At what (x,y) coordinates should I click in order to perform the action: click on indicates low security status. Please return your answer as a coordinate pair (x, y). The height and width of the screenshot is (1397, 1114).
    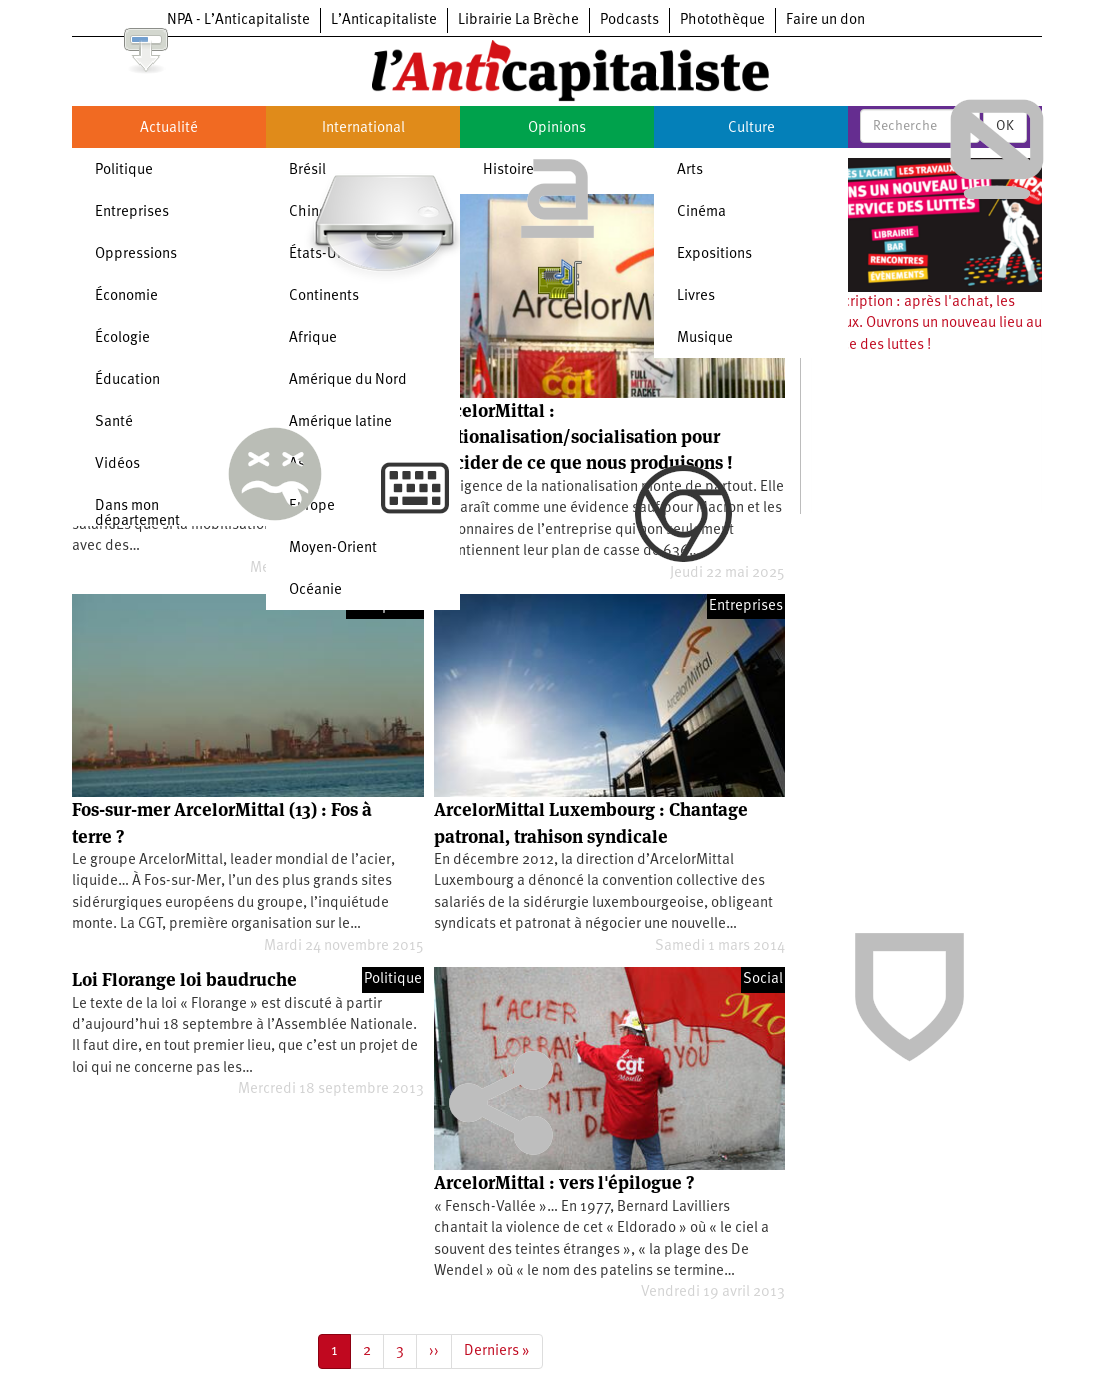
    Looking at the image, I should click on (909, 996).